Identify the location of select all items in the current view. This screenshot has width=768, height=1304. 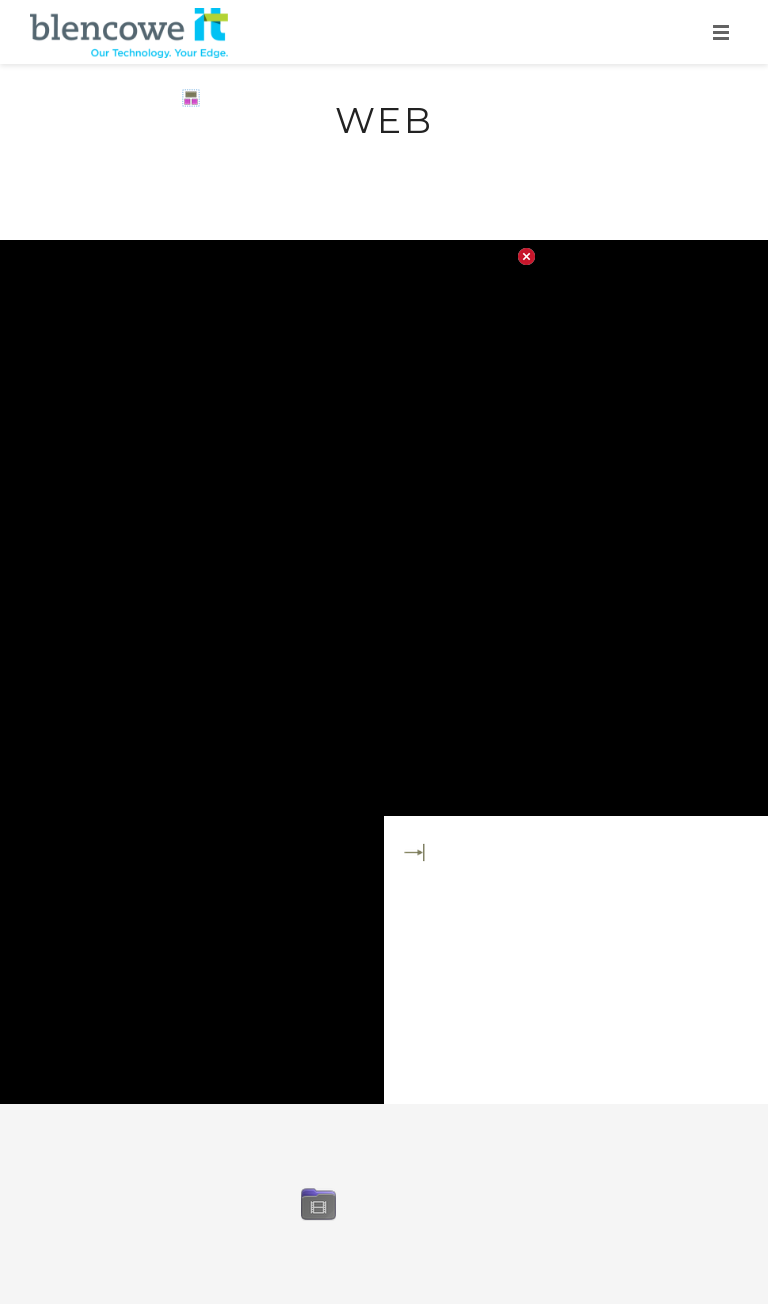
(191, 98).